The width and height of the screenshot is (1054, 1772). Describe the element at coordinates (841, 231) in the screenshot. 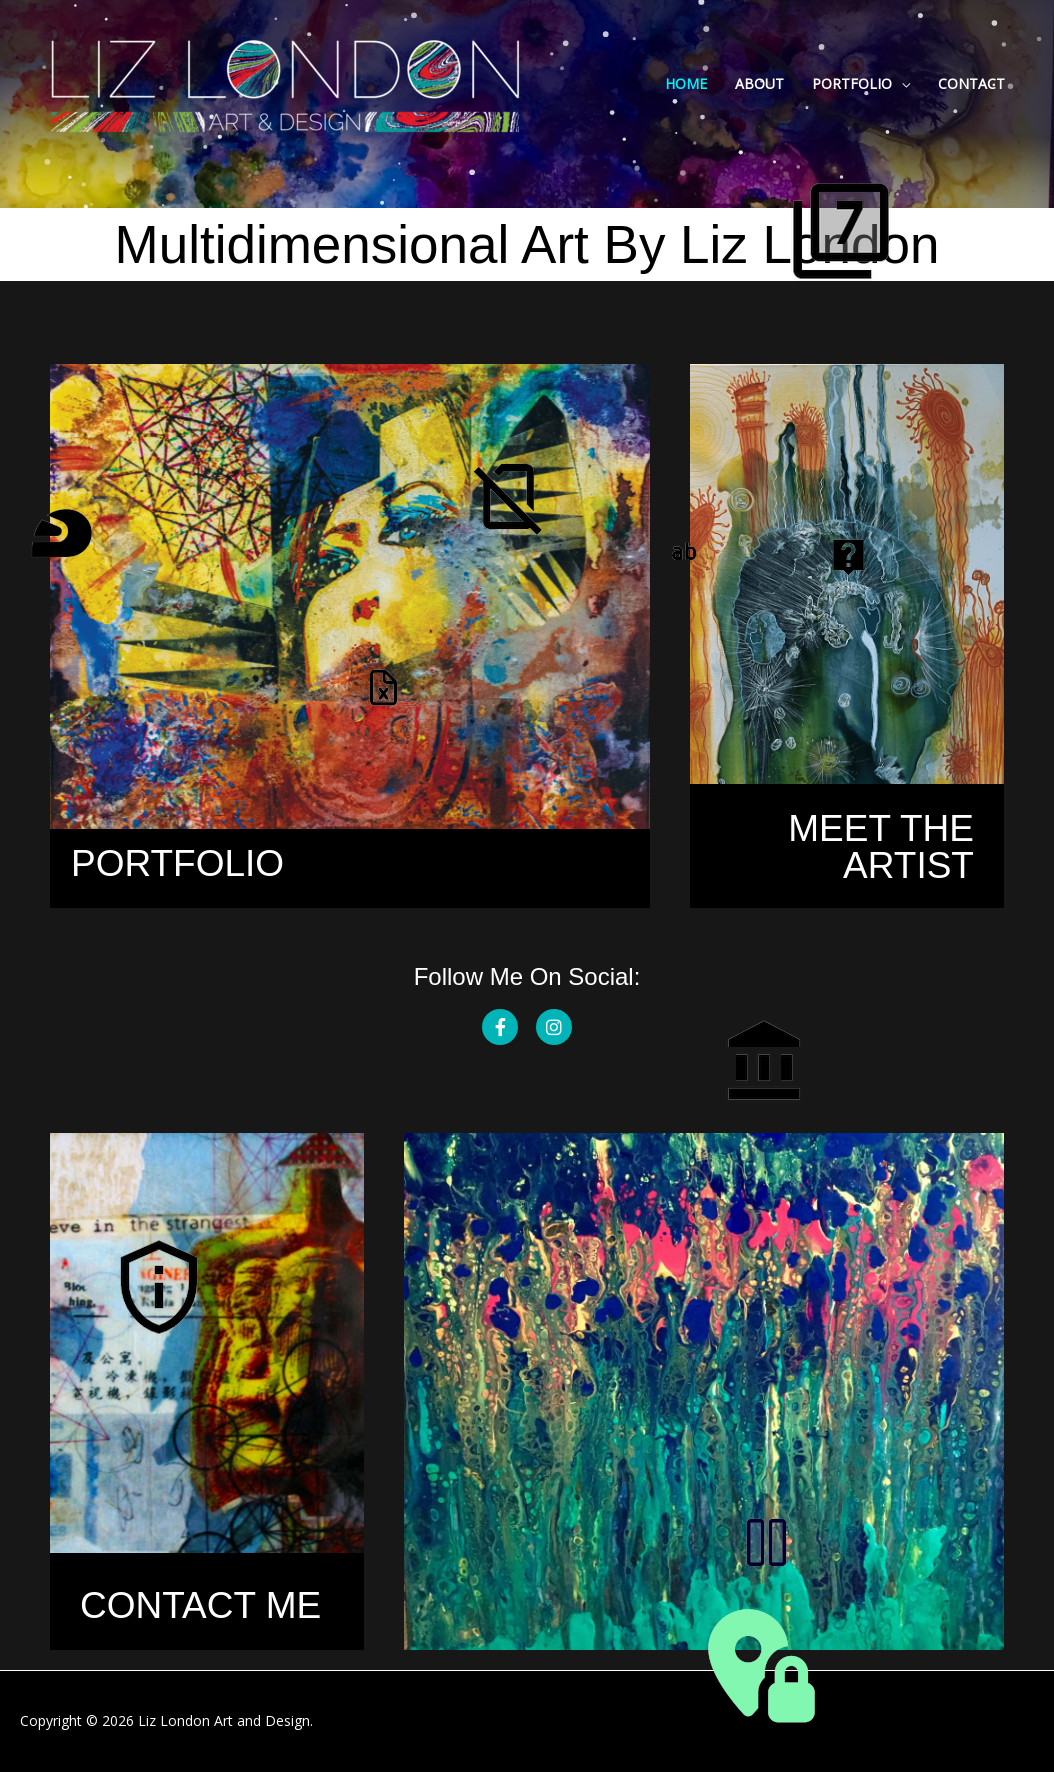

I see `indicates item number 7 in a numbered list or gallery` at that location.